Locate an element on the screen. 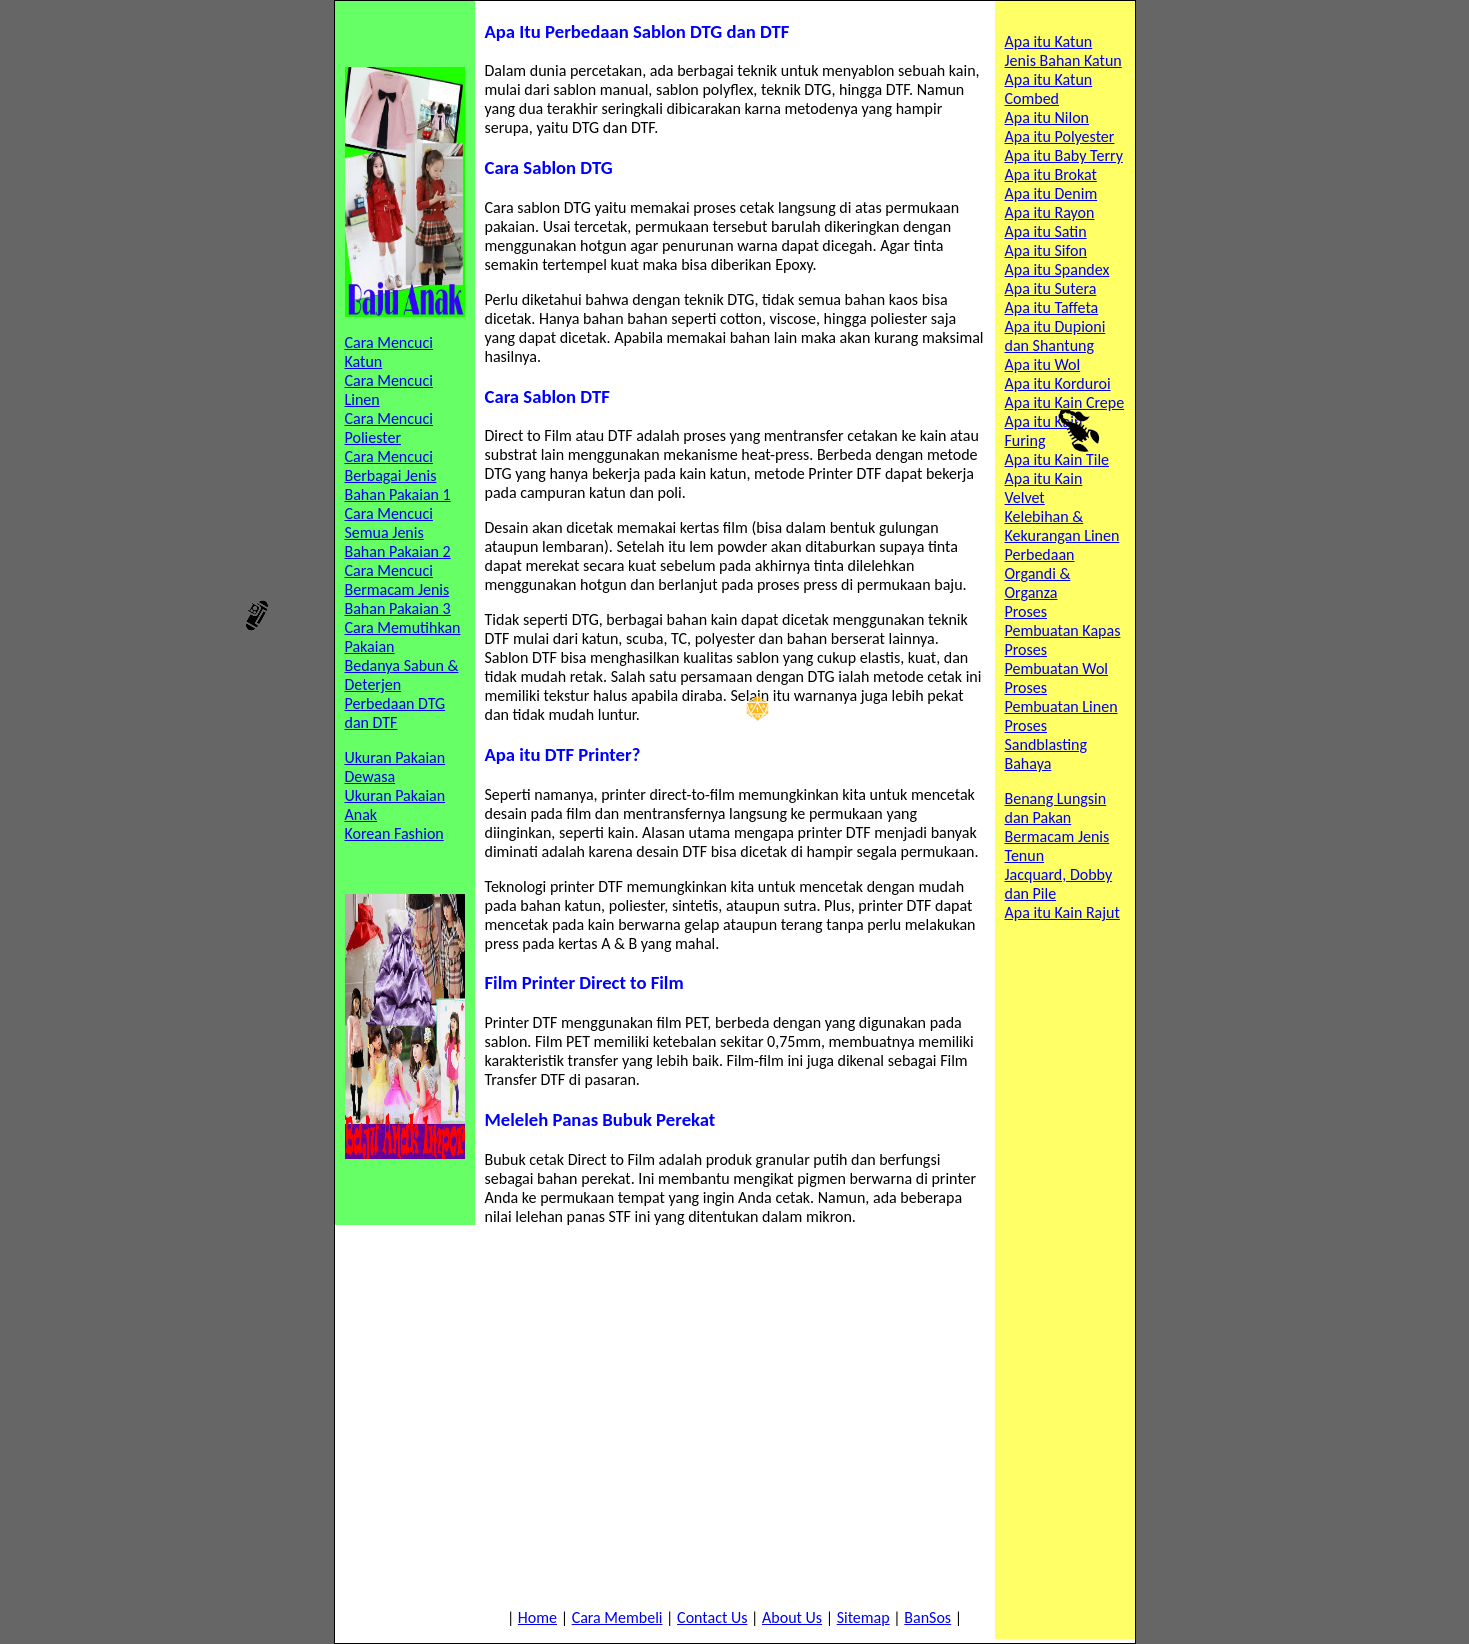  roll a d20 die is located at coordinates (757, 708).